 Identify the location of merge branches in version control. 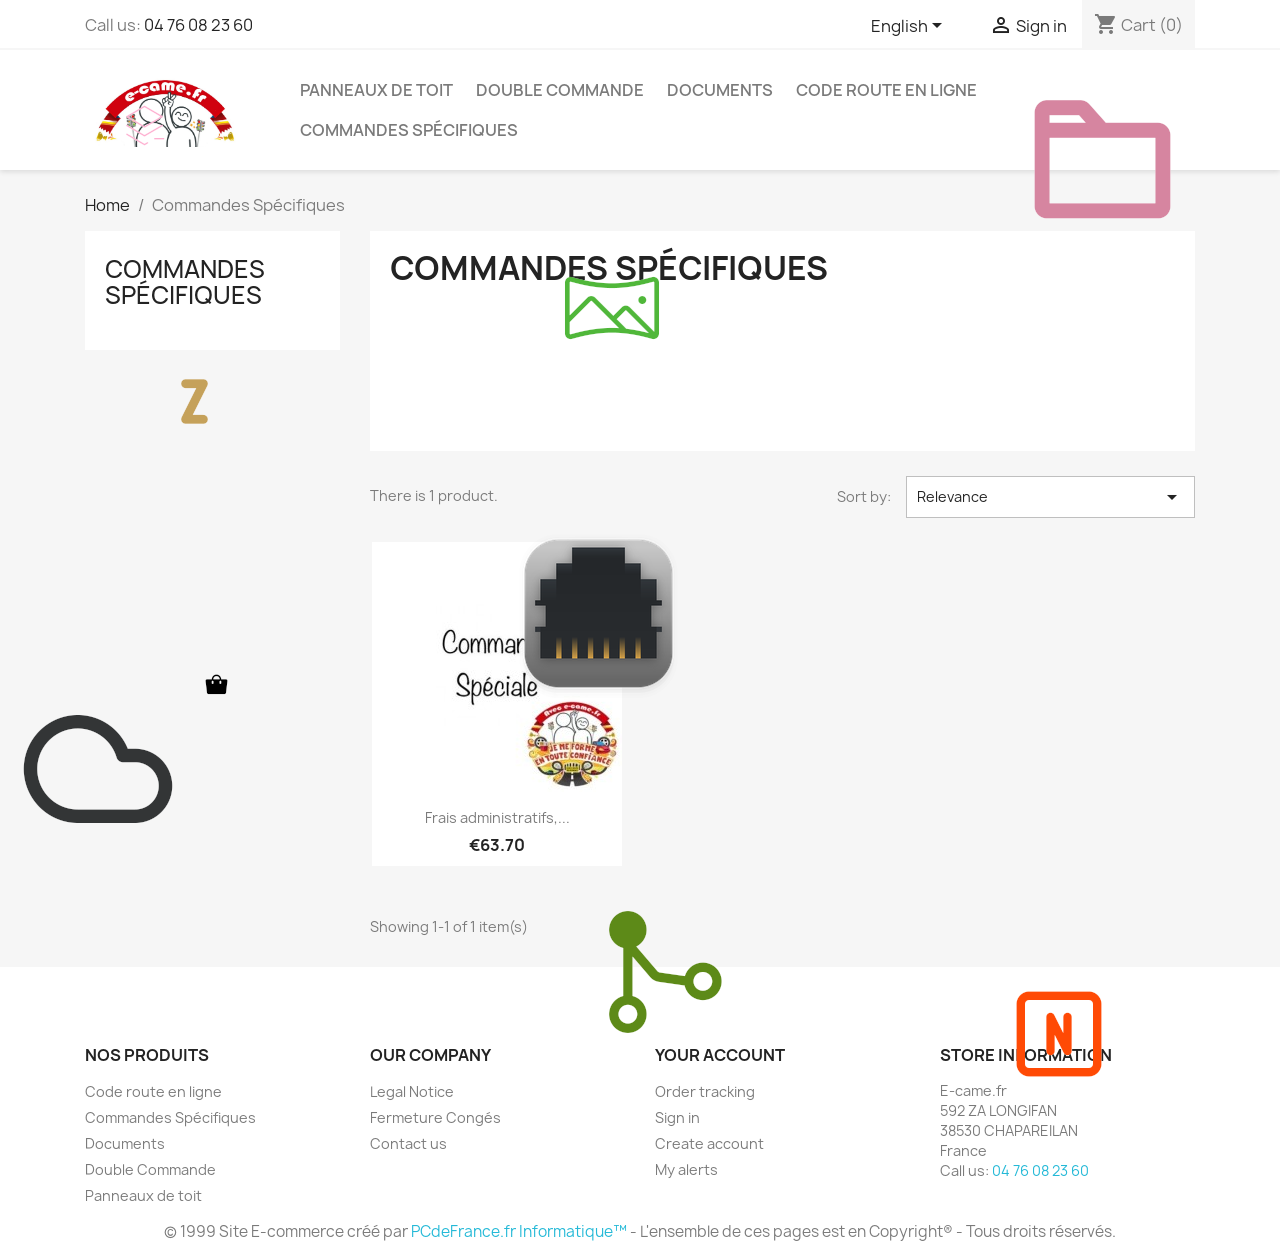
(656, 972).